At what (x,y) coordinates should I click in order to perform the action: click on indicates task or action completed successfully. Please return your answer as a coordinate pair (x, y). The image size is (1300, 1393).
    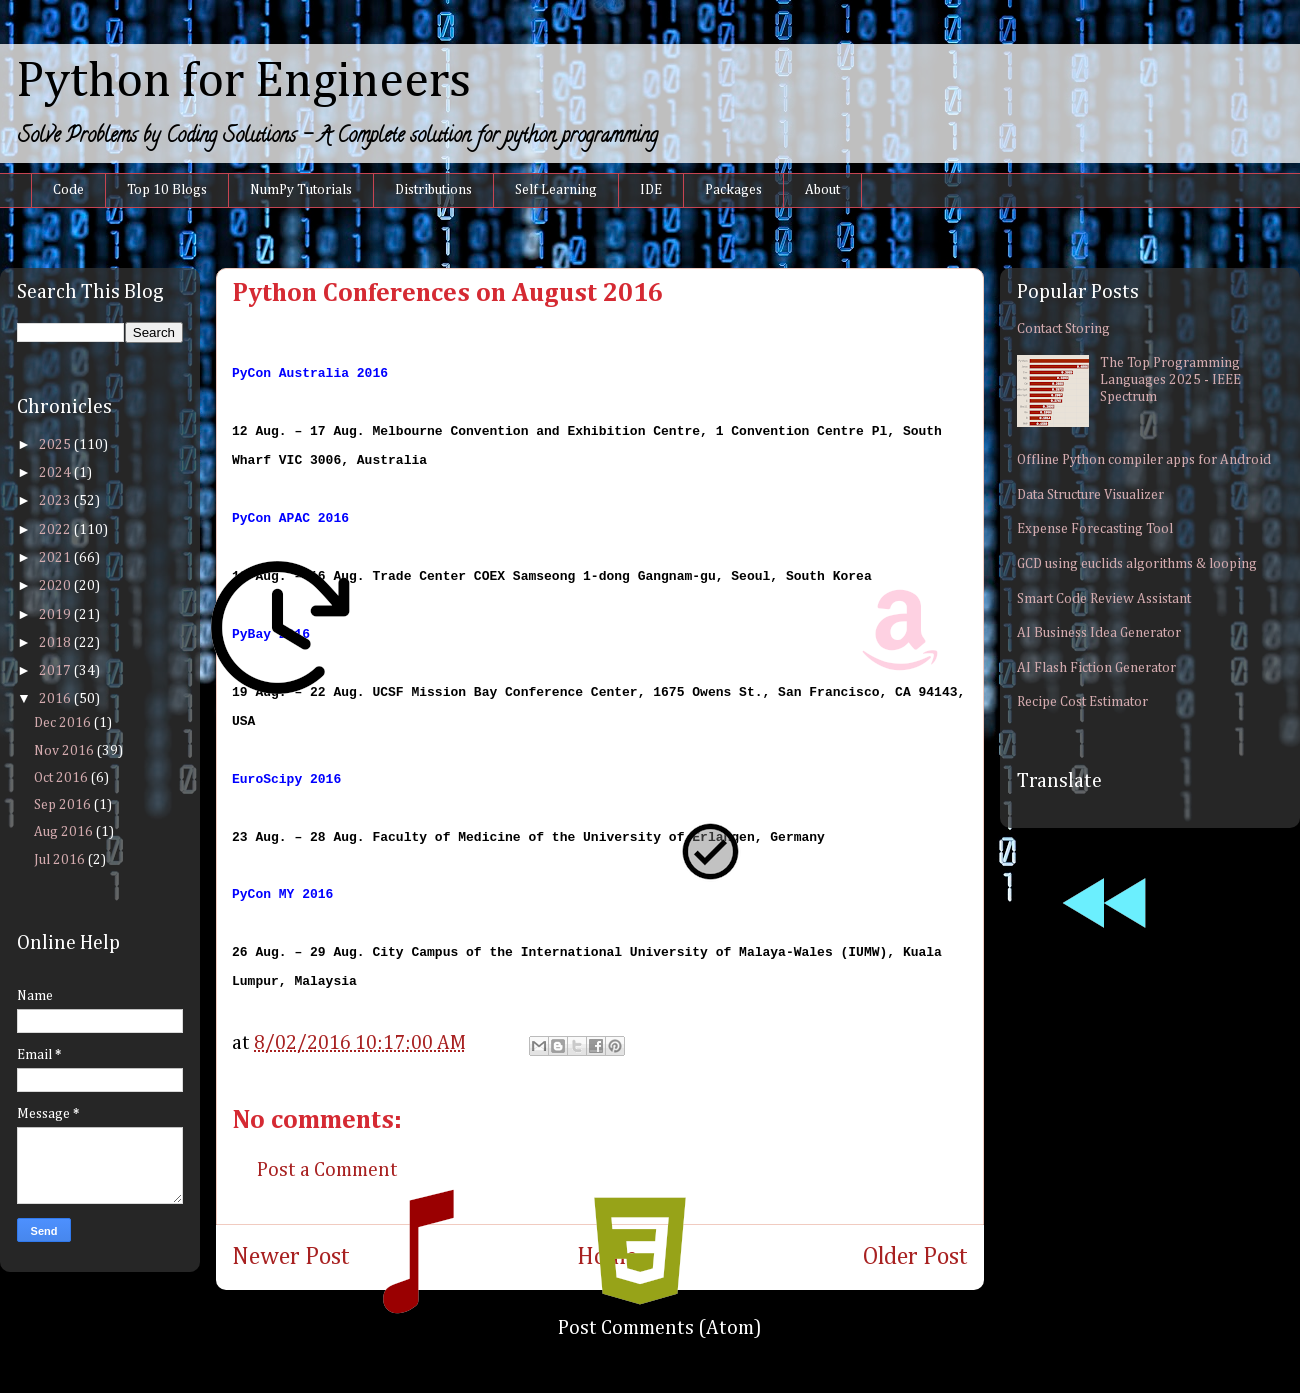
    Looking at the image, I should click on (710, 851).